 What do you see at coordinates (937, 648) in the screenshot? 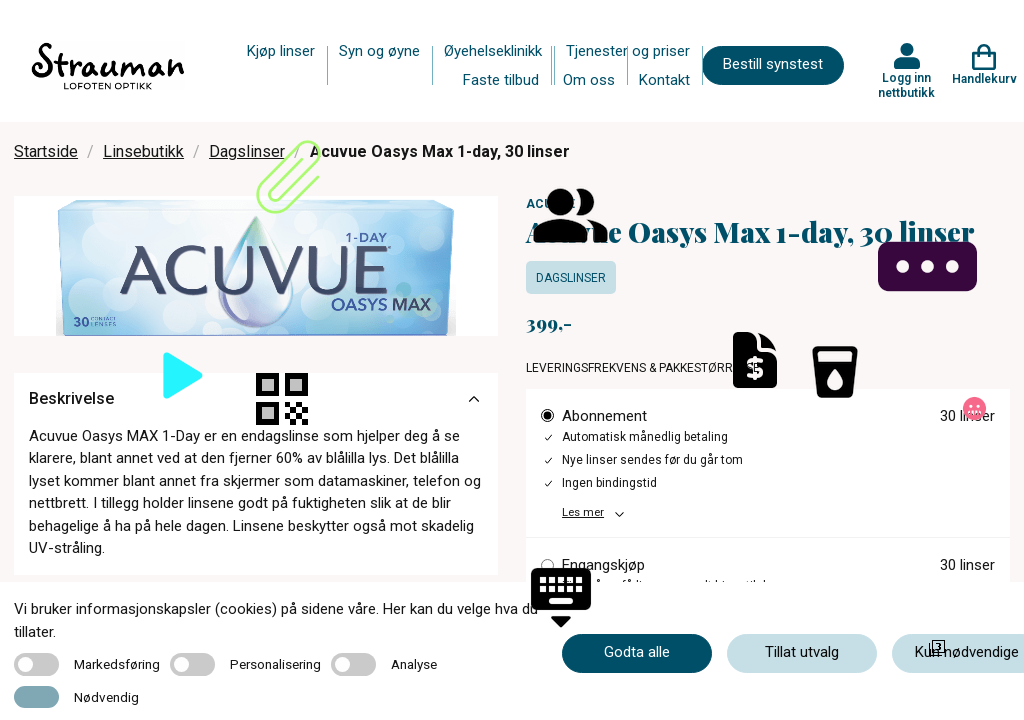
I see `filter or view the third item in a sequence` at bounding box center [937, 648].